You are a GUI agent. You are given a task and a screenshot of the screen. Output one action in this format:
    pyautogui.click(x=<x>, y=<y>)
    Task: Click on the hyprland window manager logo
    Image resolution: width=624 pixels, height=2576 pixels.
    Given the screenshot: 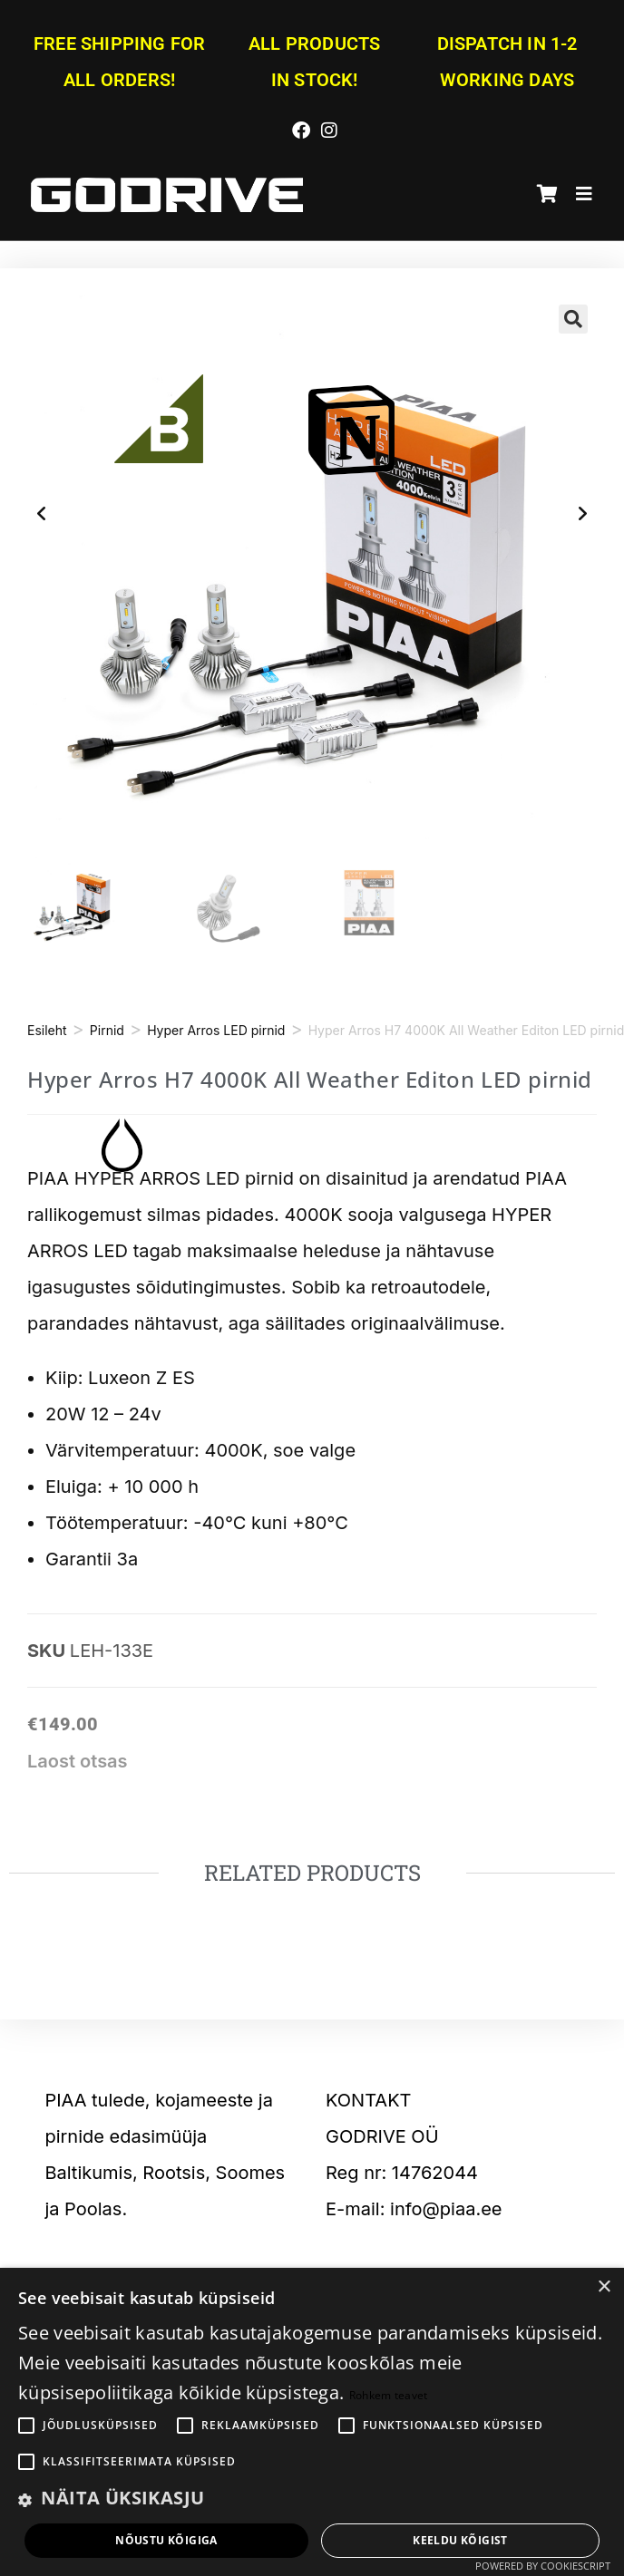 What is the action you would take?
    pyautogui.click(x=122, y=1145)
    